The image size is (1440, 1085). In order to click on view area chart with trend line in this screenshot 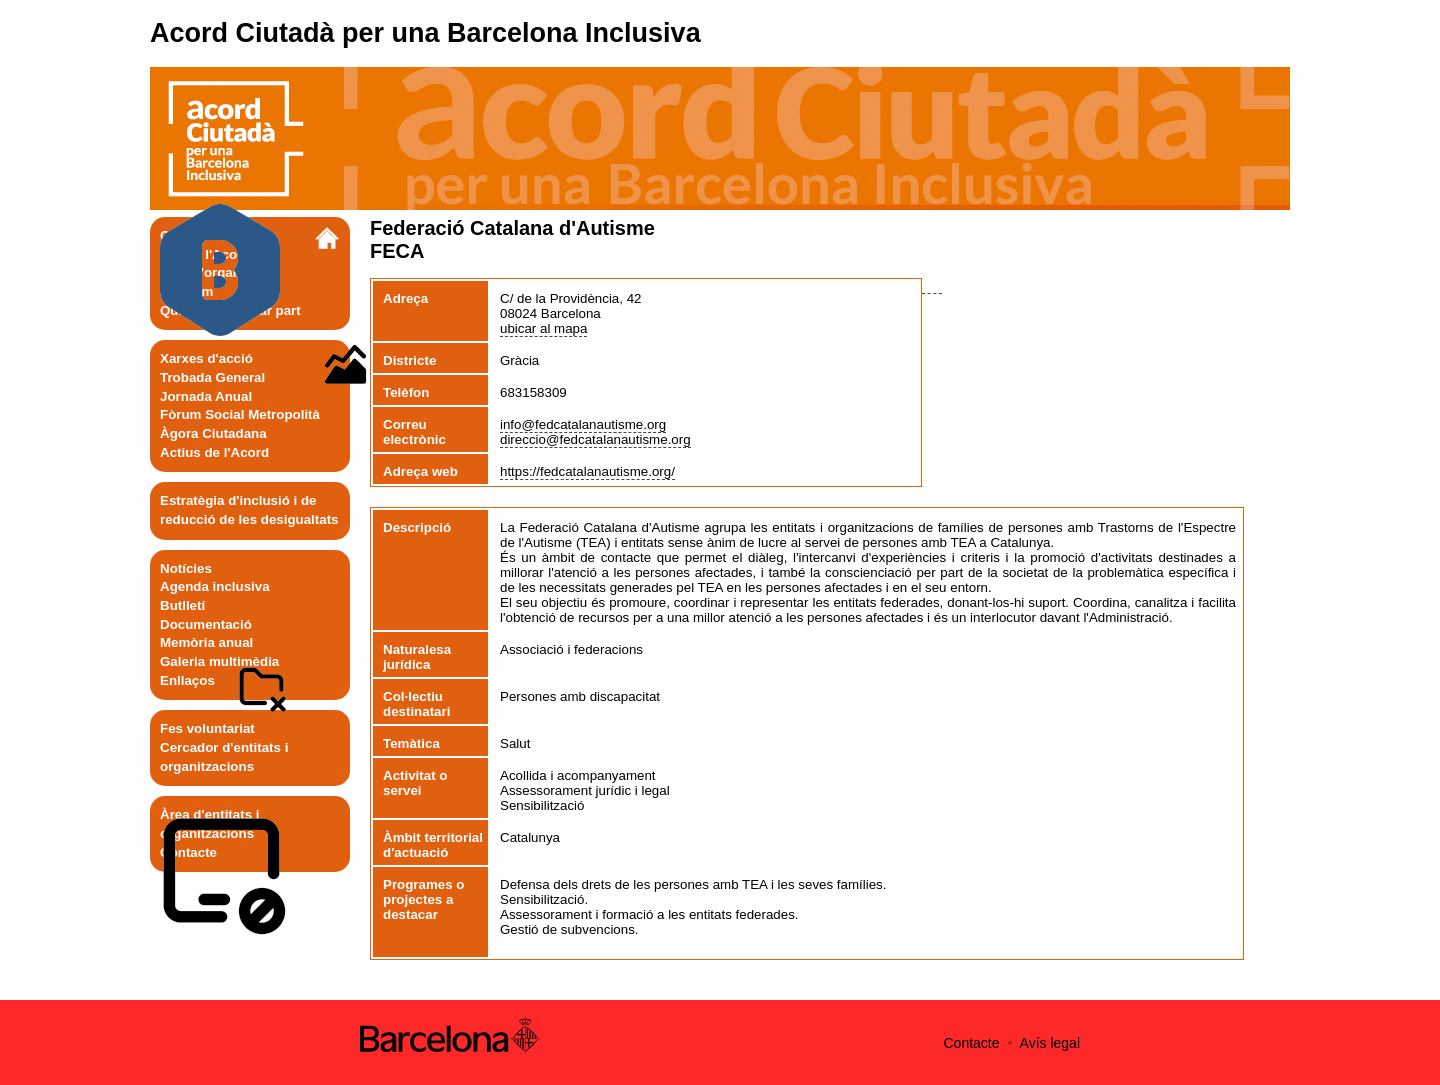, I will do `click(345, 365)`.